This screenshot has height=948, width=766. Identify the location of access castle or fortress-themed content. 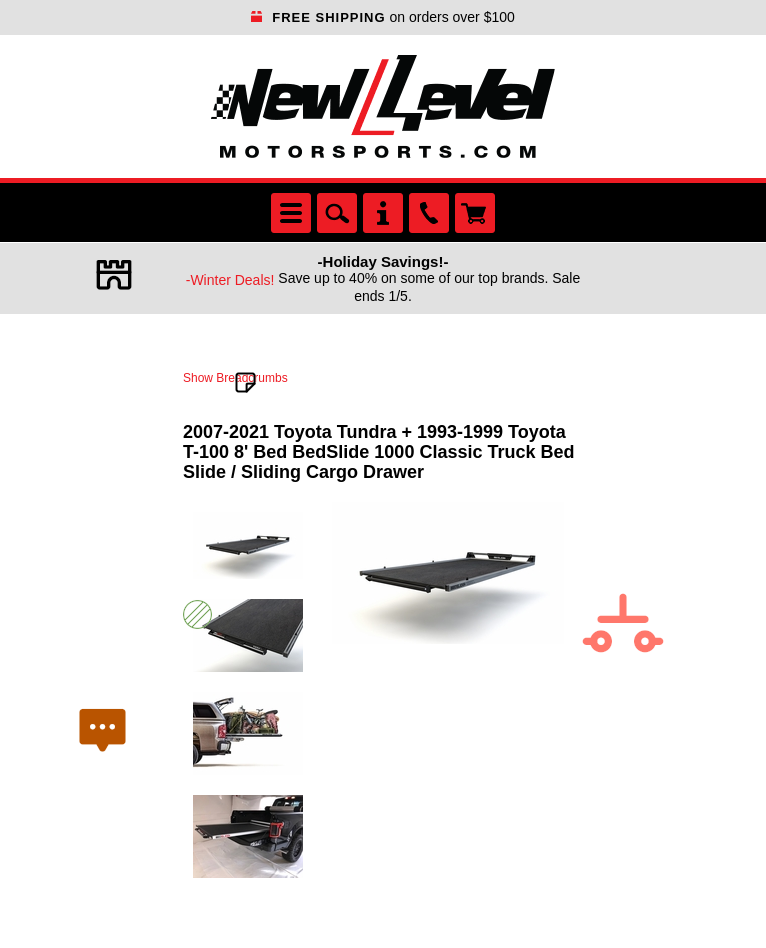
(114, 274).